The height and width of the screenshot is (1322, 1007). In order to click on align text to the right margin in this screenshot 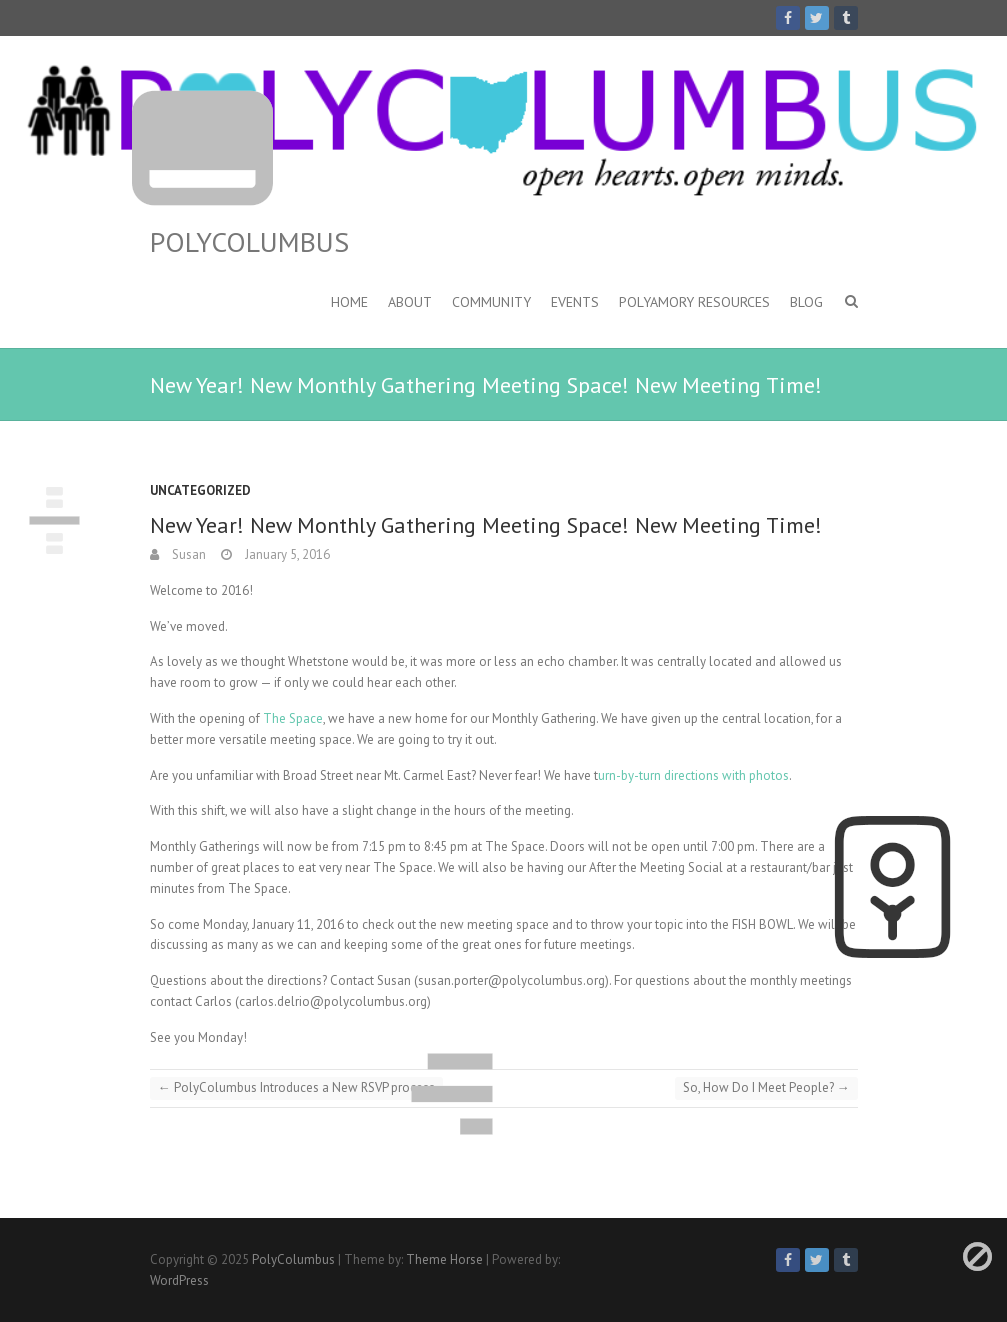, I will do `click(452, 1094)`.